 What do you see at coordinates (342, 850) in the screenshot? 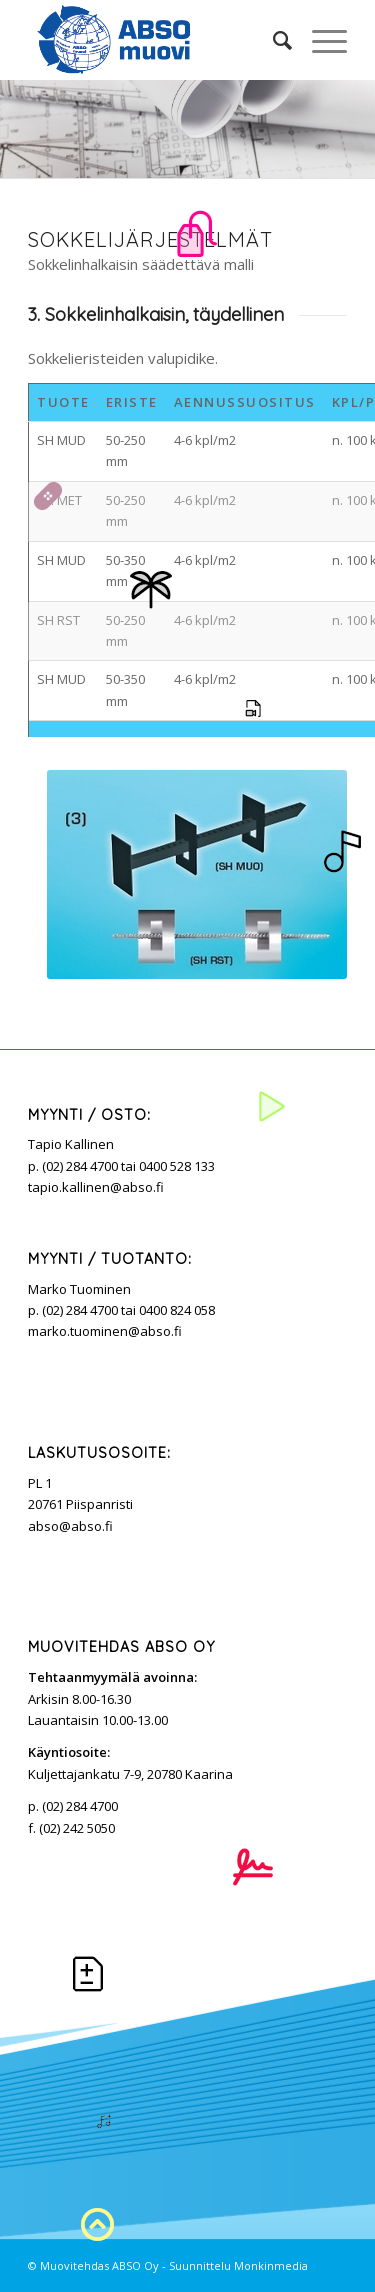
I see `access music or audio player` at bounding box center [342, 850].